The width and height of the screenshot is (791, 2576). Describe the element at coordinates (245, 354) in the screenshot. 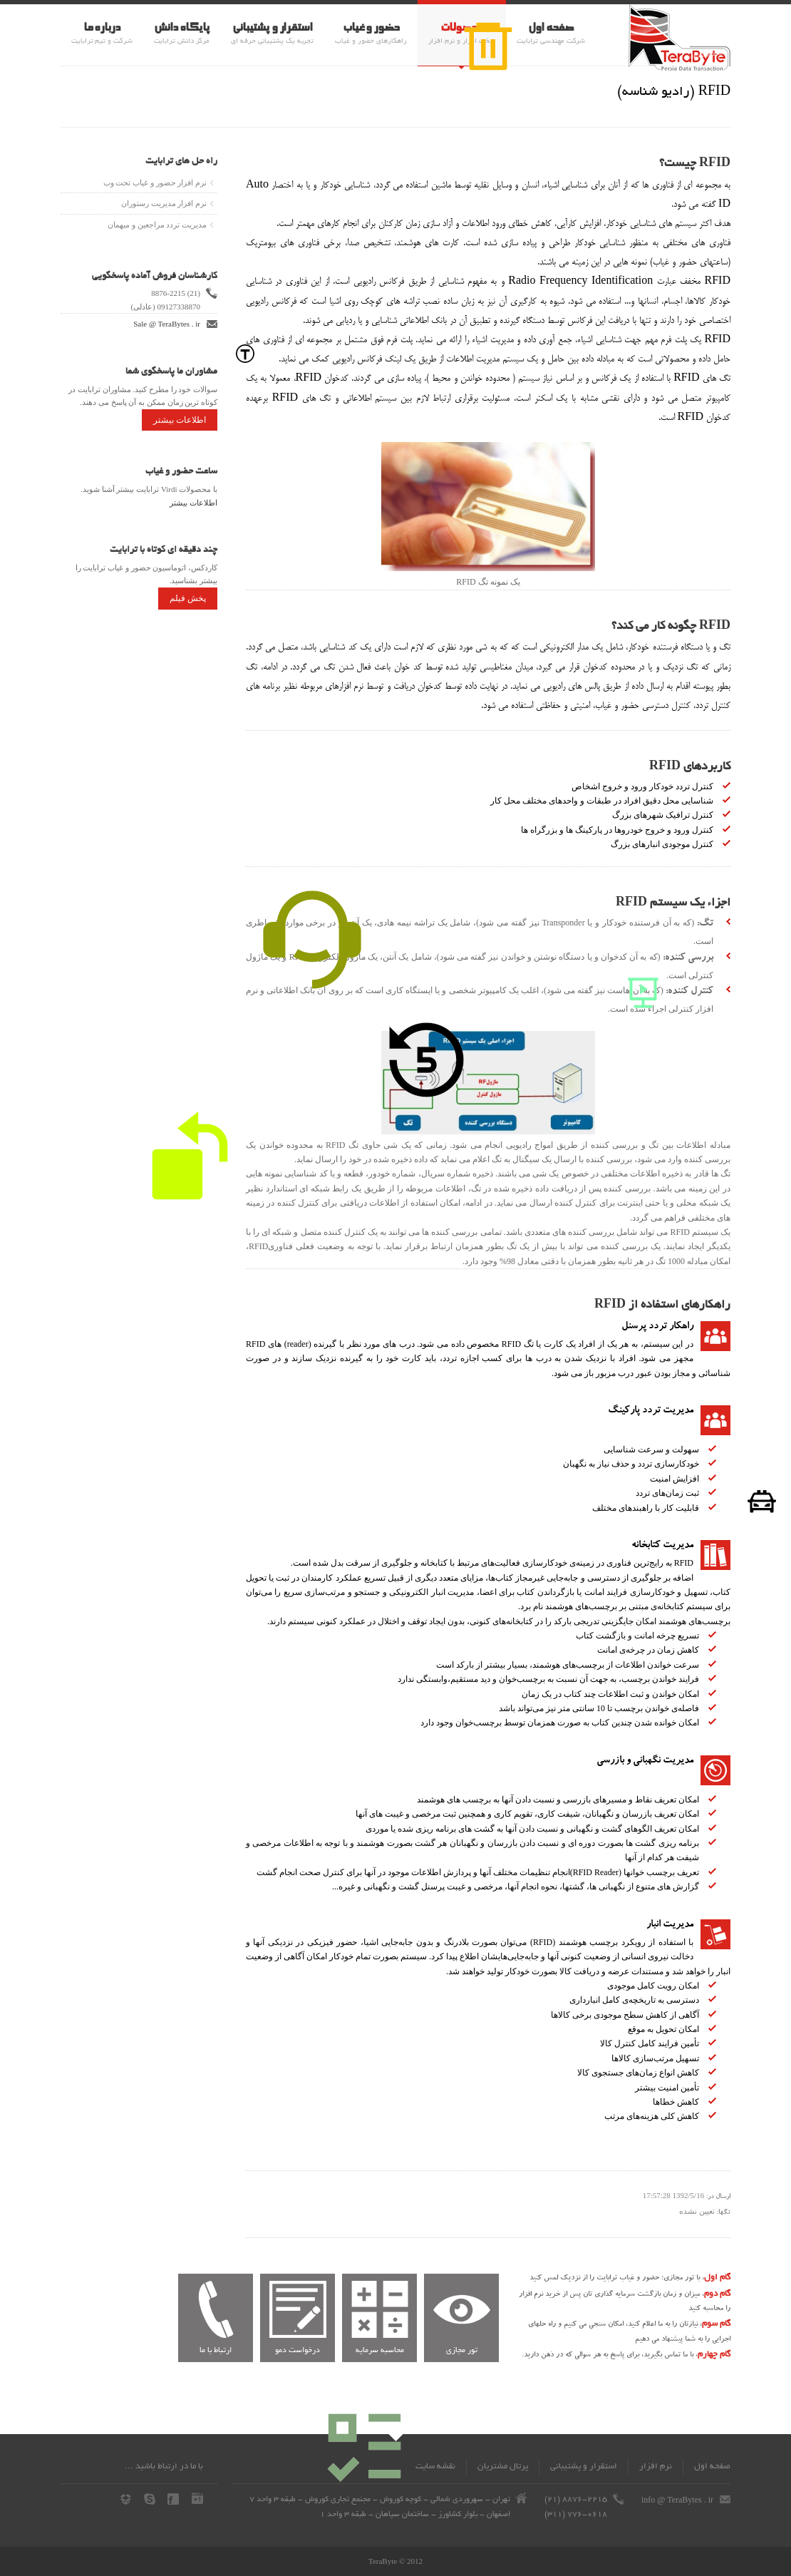

I see `open thingiverse website or app` at that location.